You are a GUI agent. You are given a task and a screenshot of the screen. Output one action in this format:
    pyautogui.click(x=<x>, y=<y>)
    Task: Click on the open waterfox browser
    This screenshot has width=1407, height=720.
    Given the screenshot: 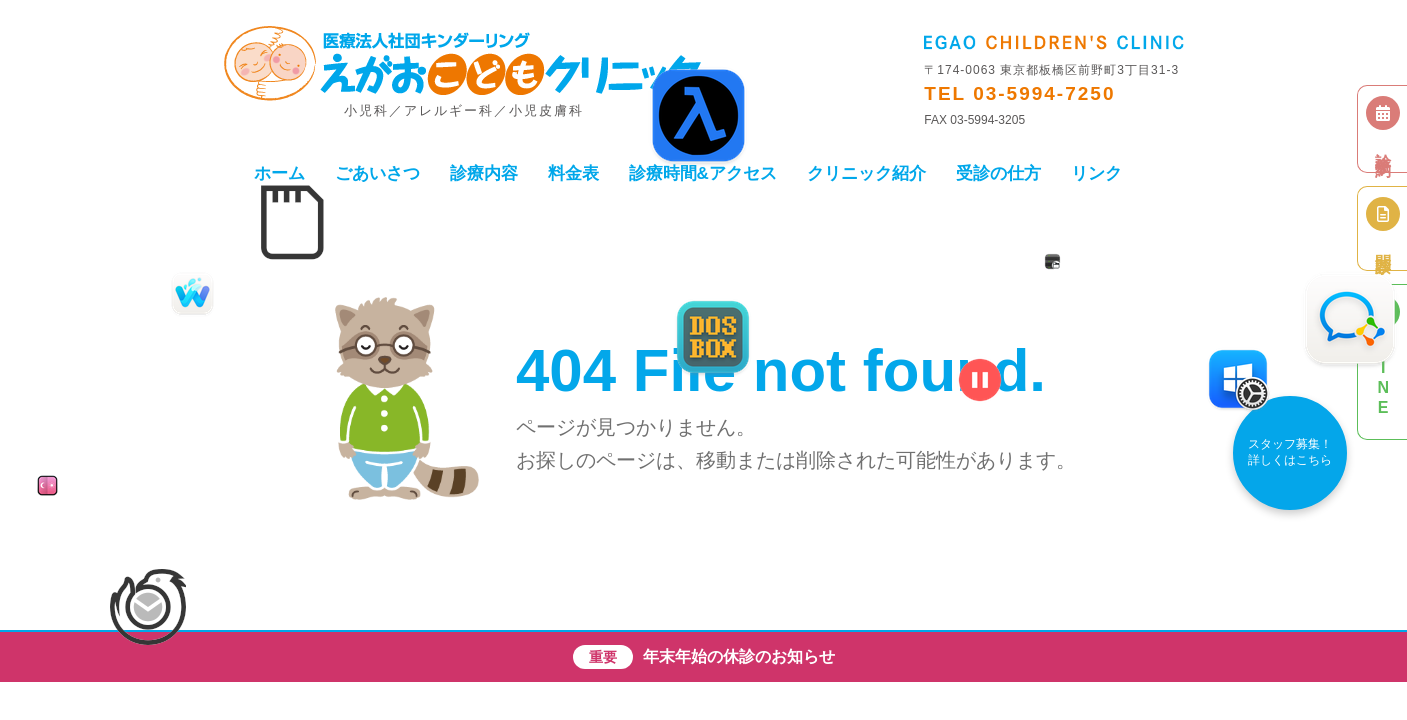 What is the action you would take?
    pyautogui.click(x=192, y=293)
    